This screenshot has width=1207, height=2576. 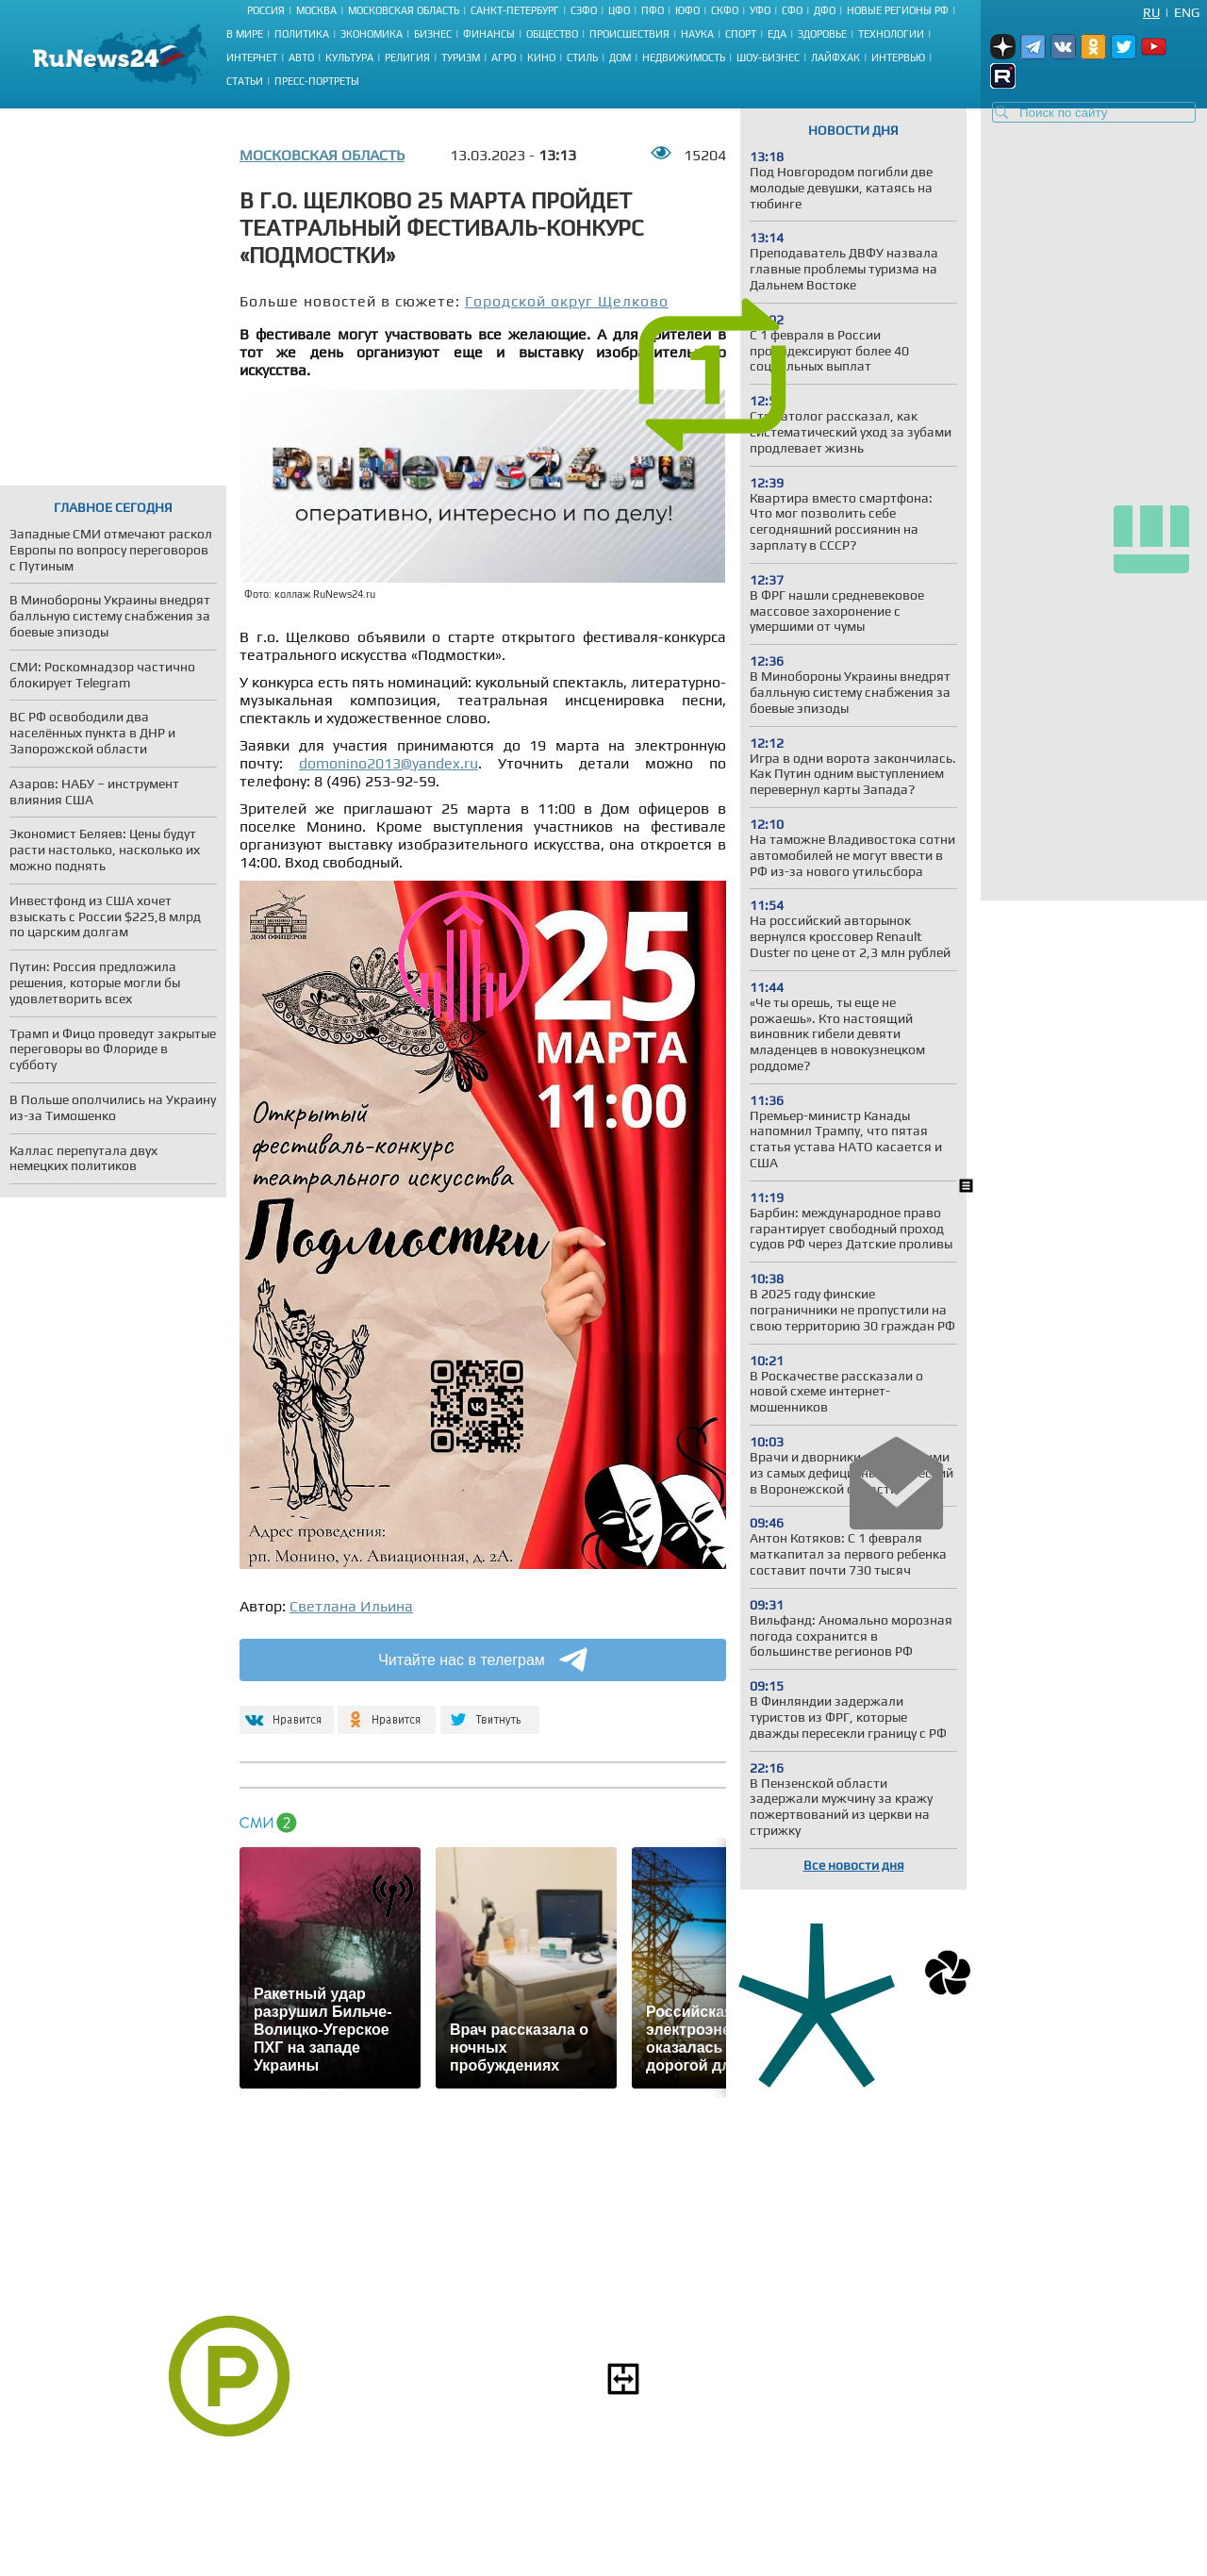 I want to click on open immich photo management app, so click(x=948, y=1973).